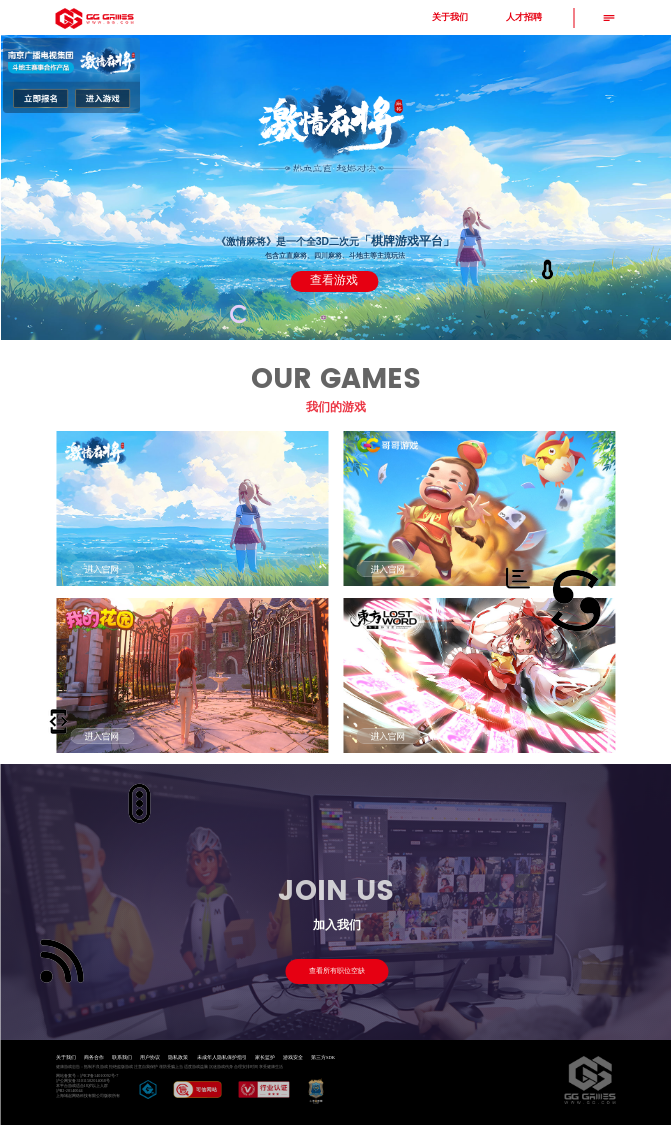 The image size is (671, 1125). What do you see at coordinates (547, 269) in the screenshot?
I see `indicates high temperature reading` at bounding box center [547, 269].